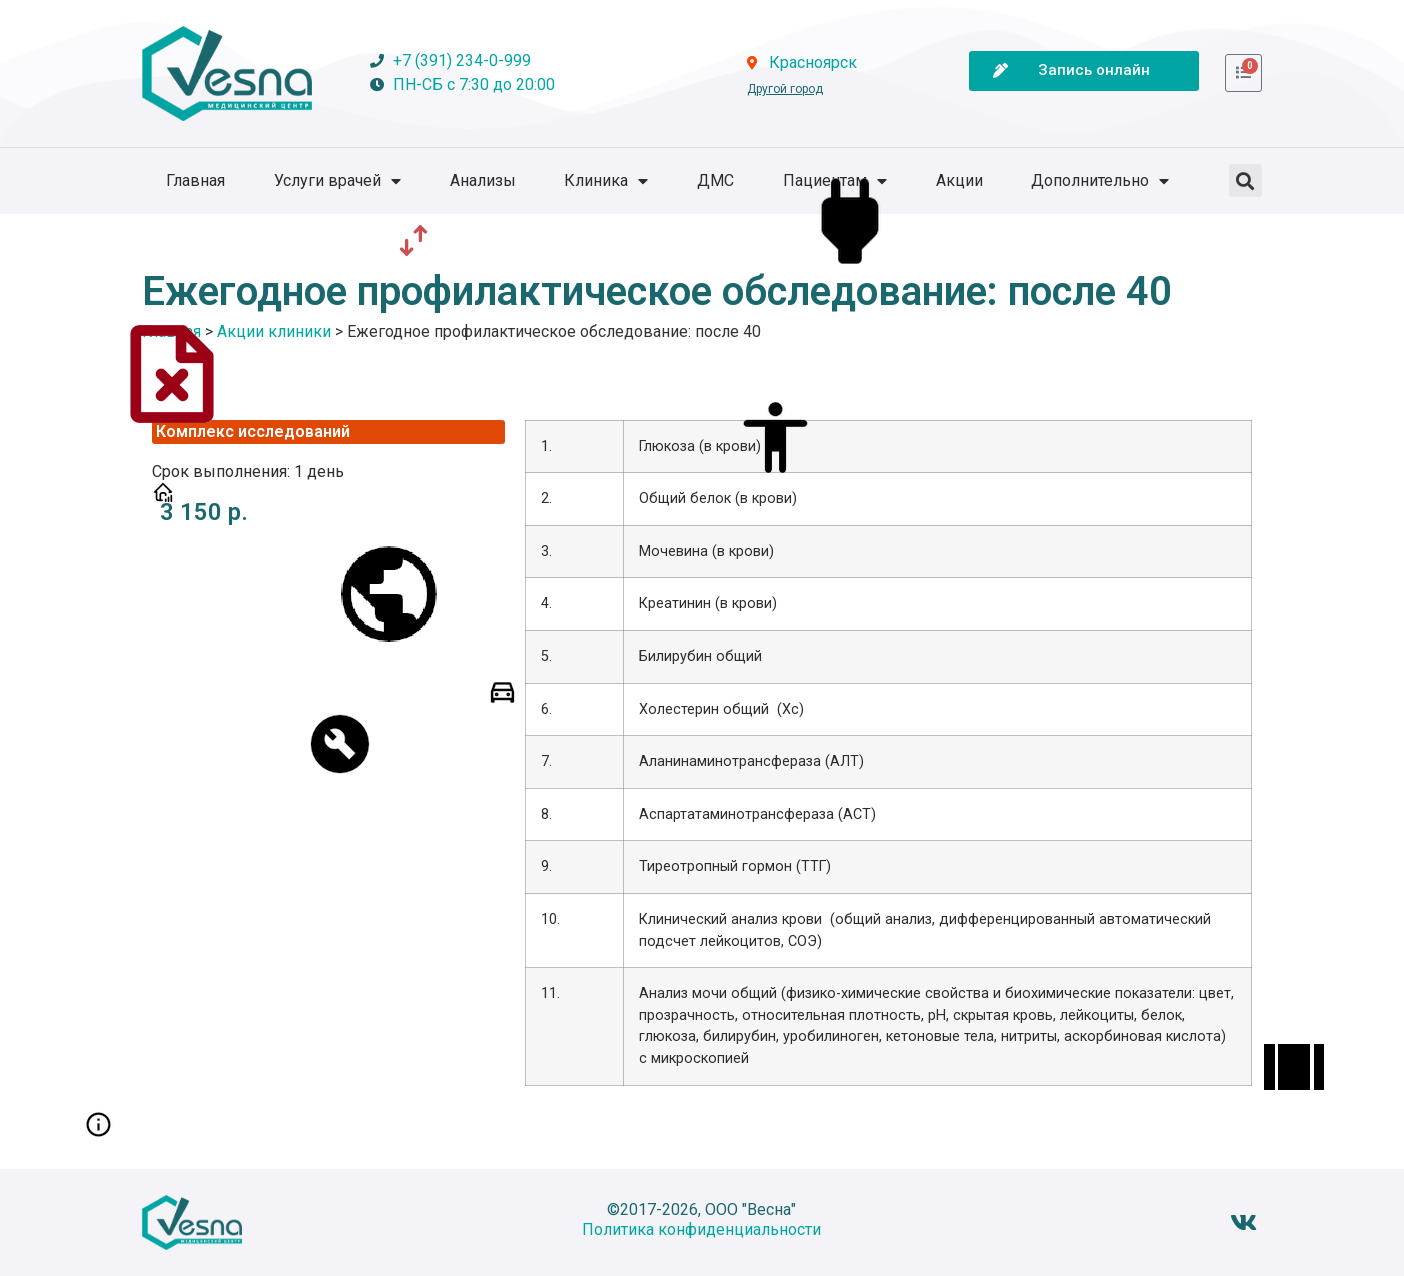  What do you see at coordinates (163, 492) in the screenshot?
I see `smart home connectivity status` at bounding box center [163, 492].